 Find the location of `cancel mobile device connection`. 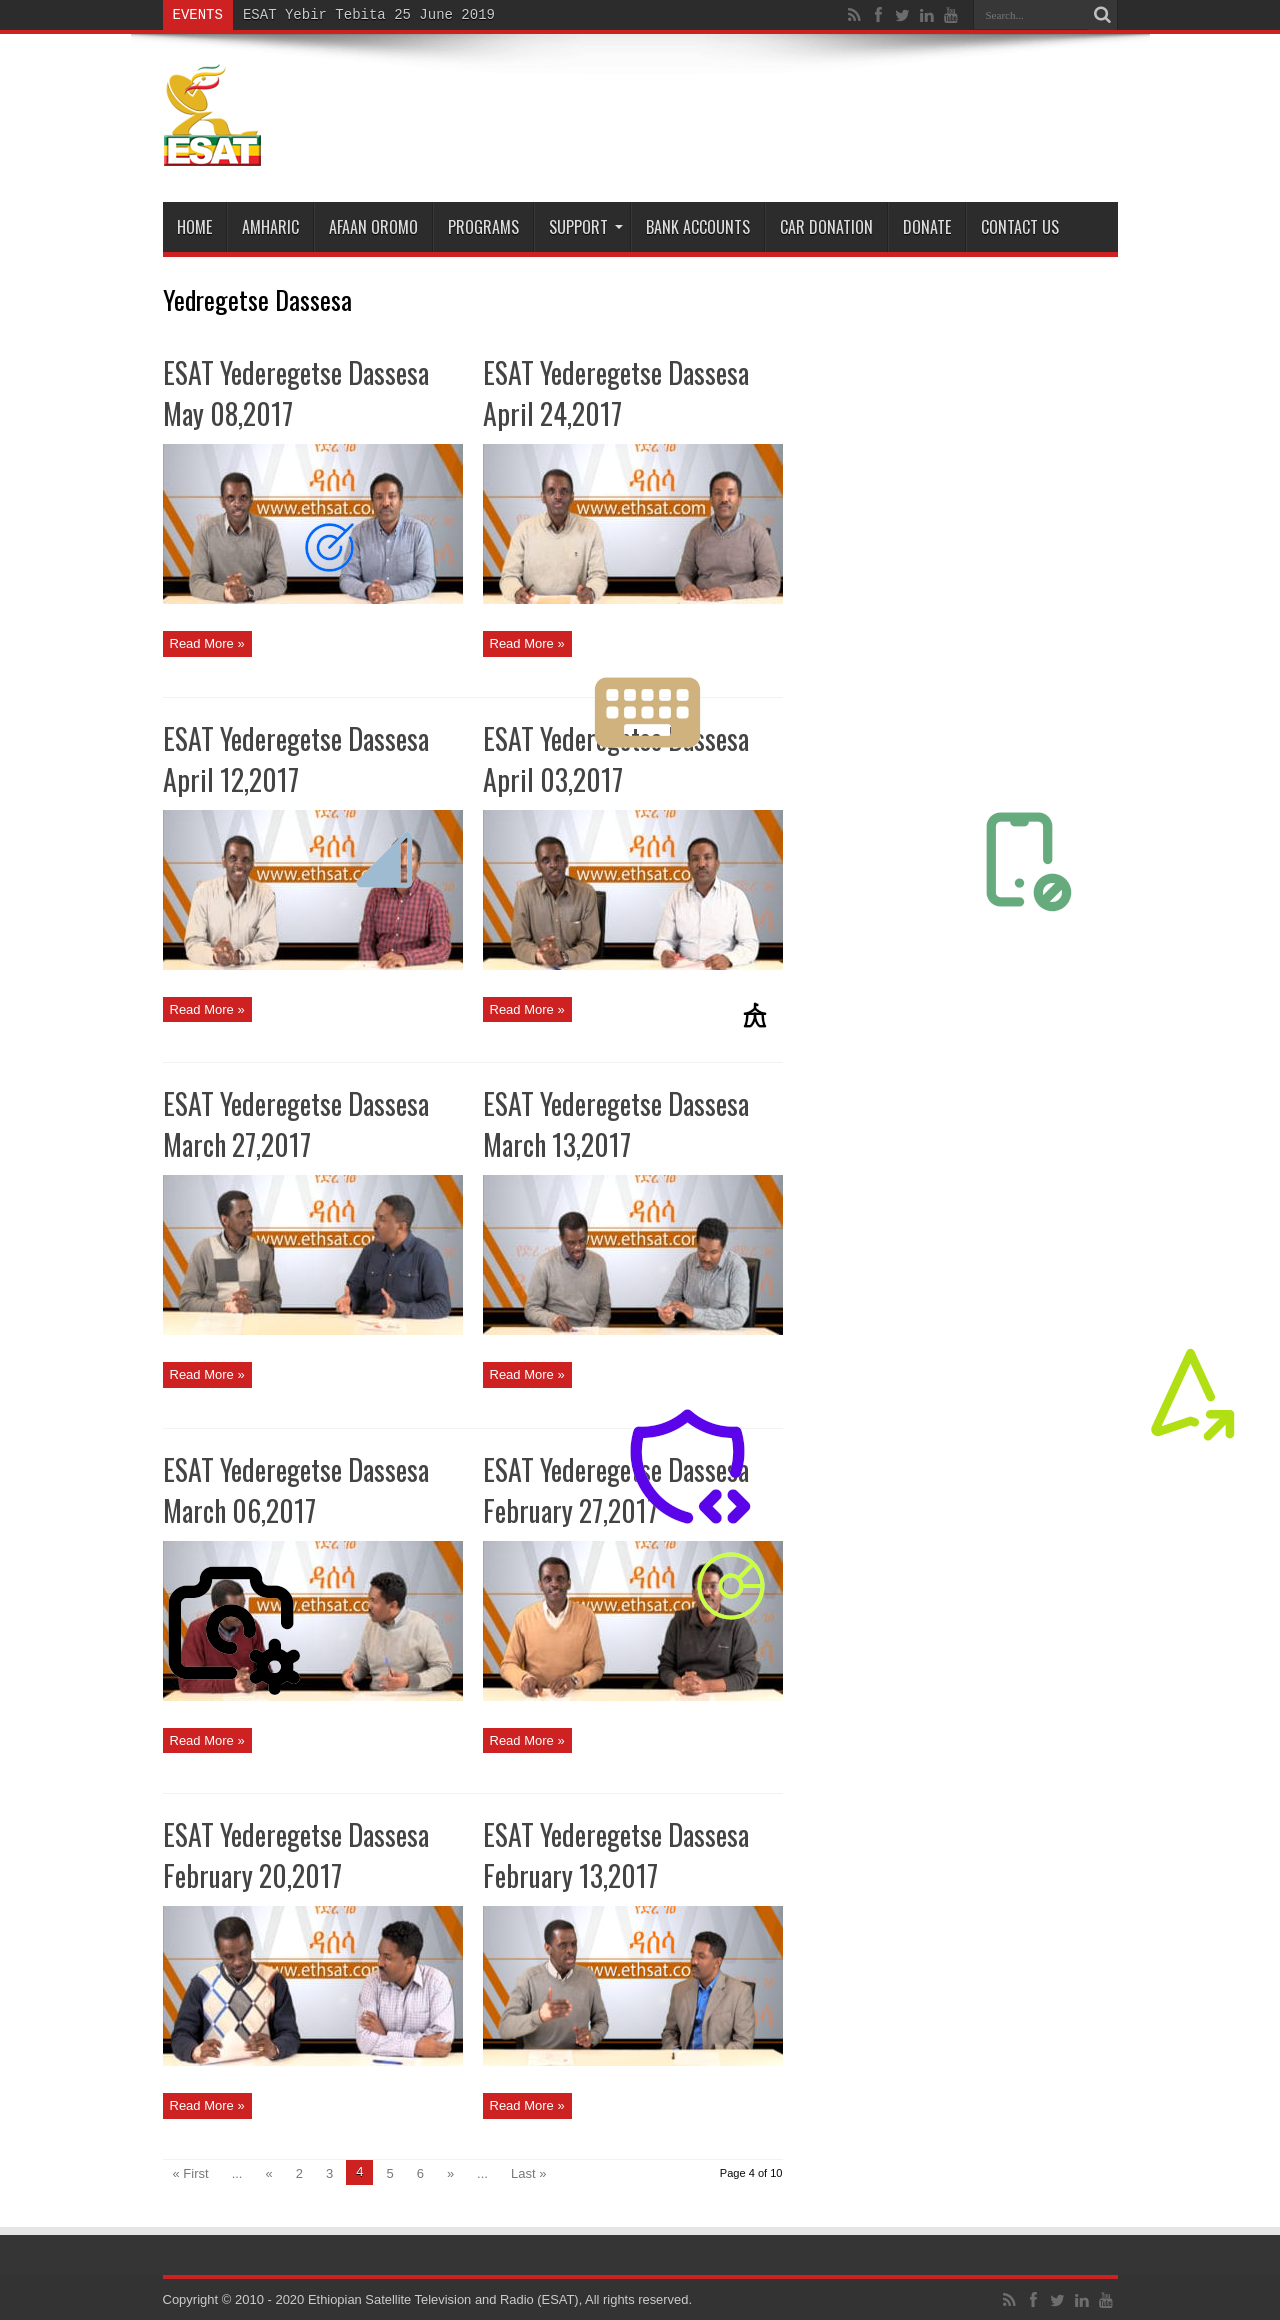

cancel mobile device connection is located at coordinates (1019, 859).